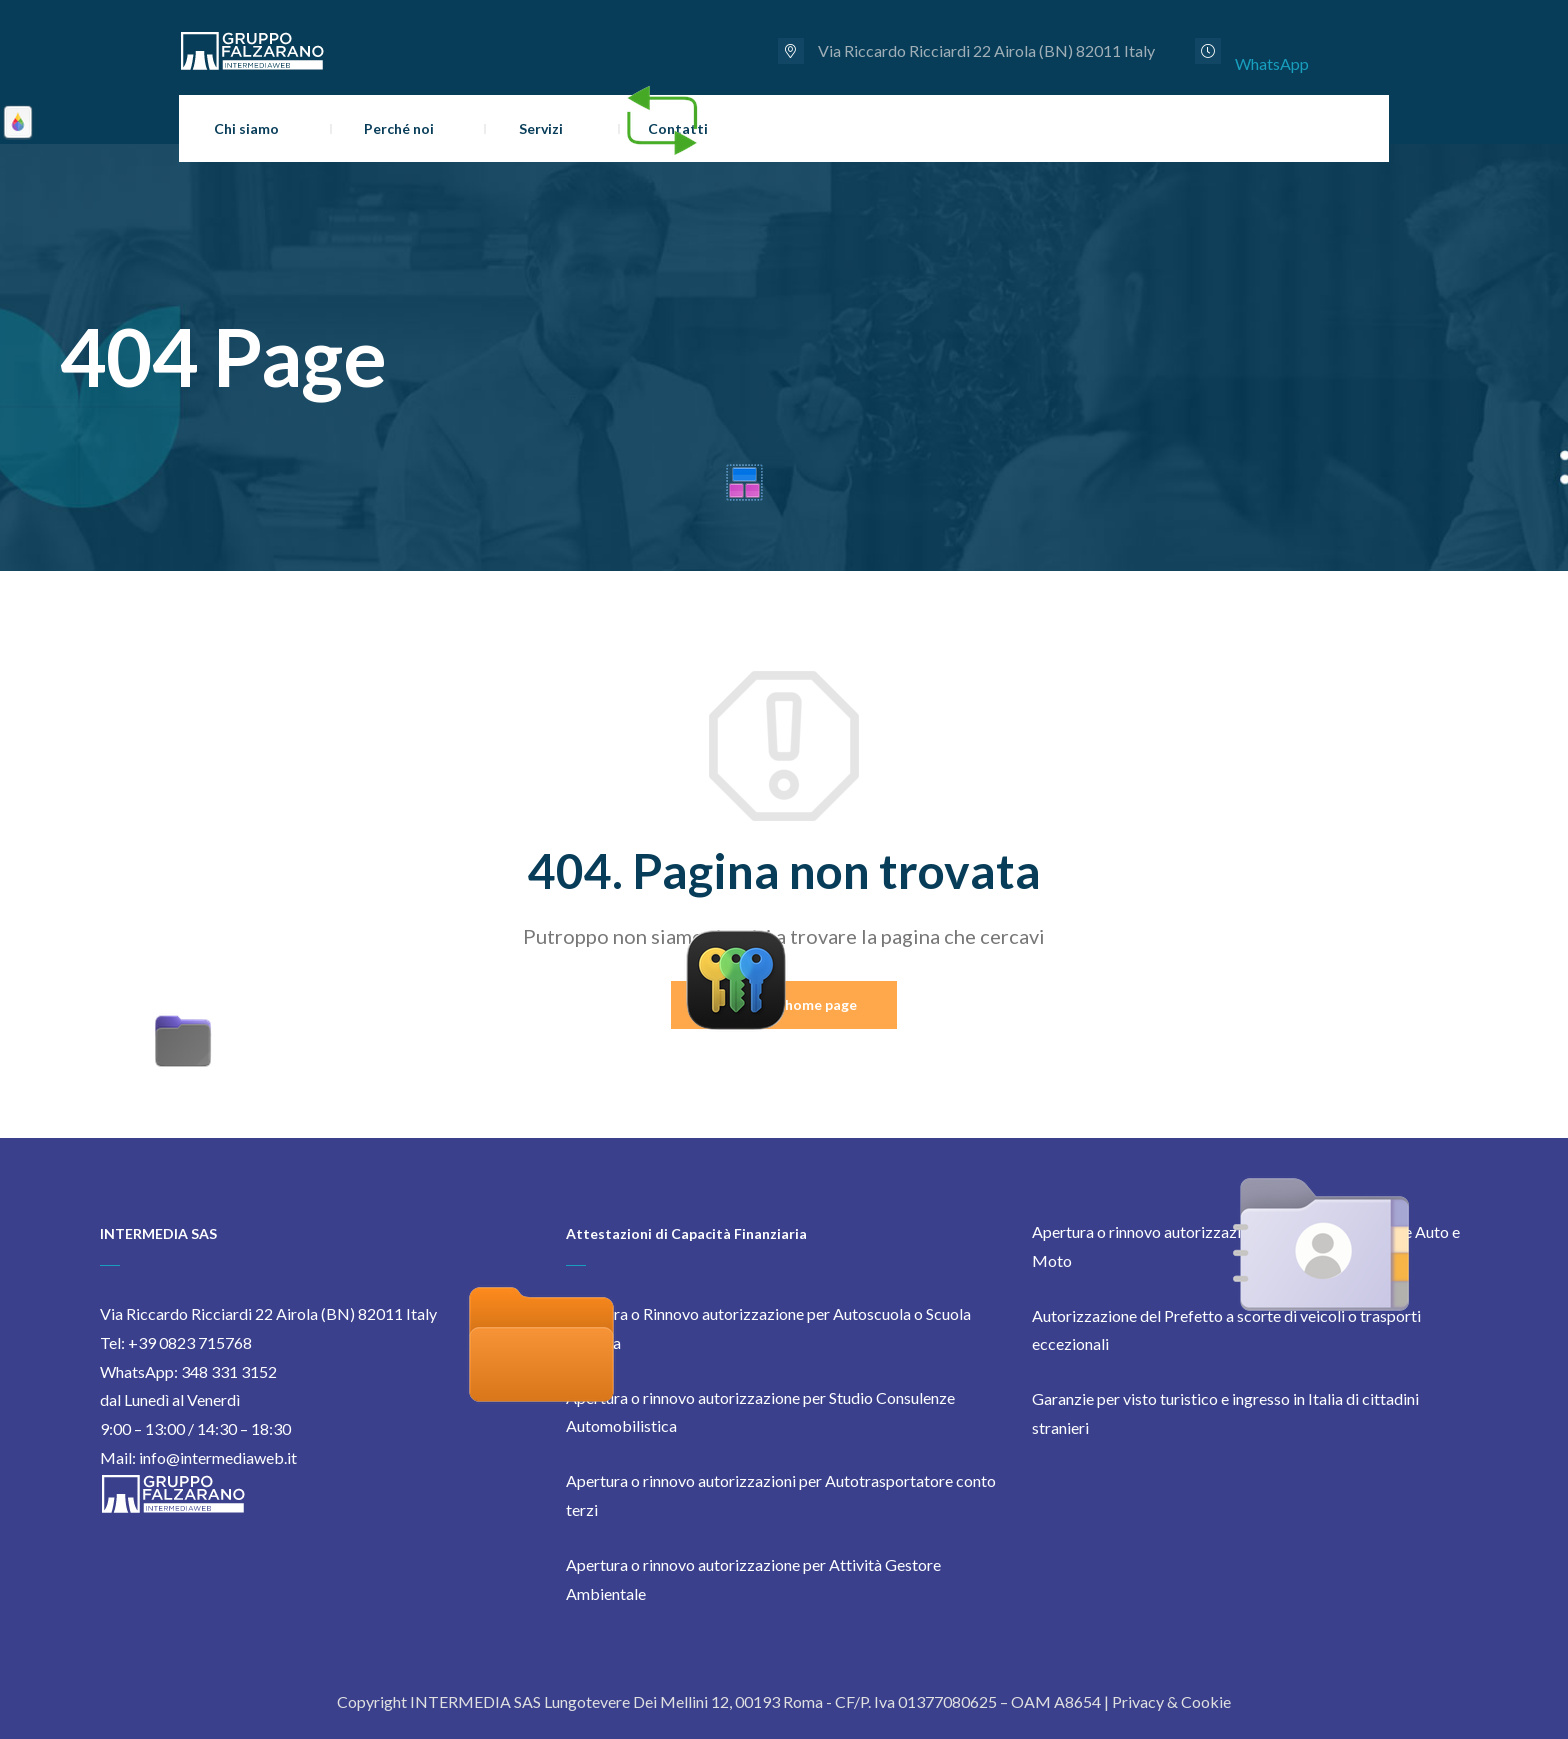 The height and width of the screenshot is (1739, 1568). What do you see at coordinates (183, 1041) in the screenshot?
I see `open a folder or directory` at bounding box center [183, 1041].